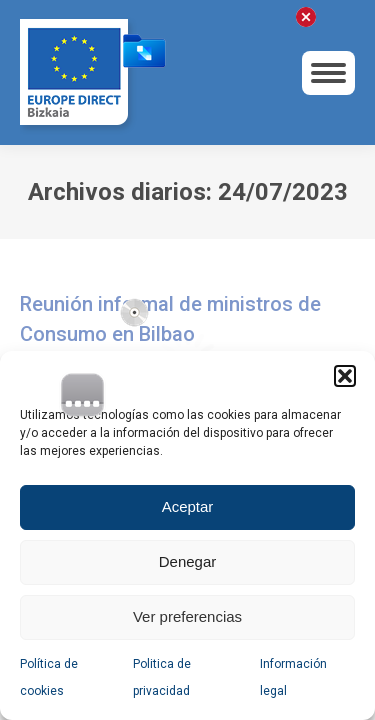  Describe the element at coordinates (134, 312) in the screenshot. I see `access cd/dvd drive or optical media` at that location.